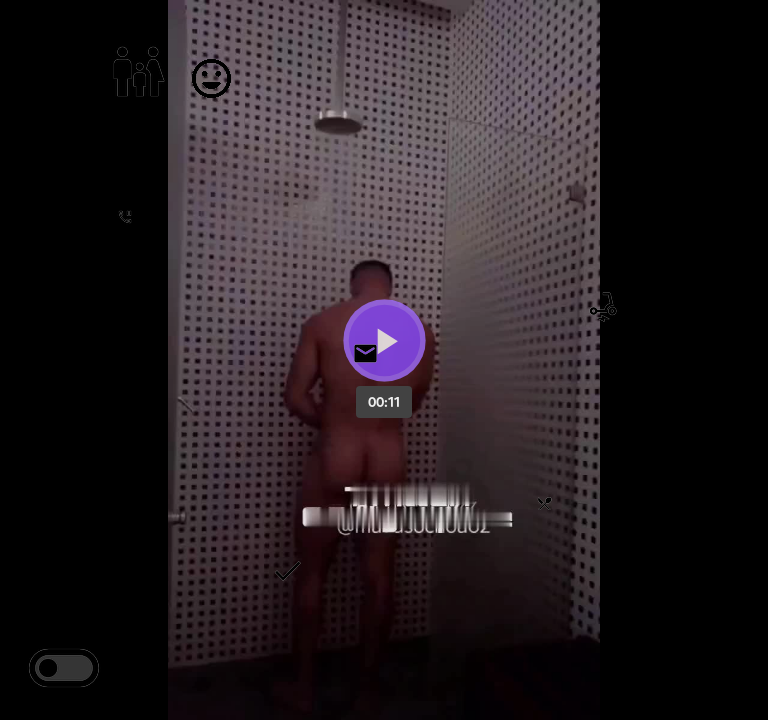 Image resolution: width=768 pixels, height=720 pixels. What do you see at coordinates (211, 78) in the screenshot?
I see `insert an emoji or emoticon` at bounding box center [211, 78].